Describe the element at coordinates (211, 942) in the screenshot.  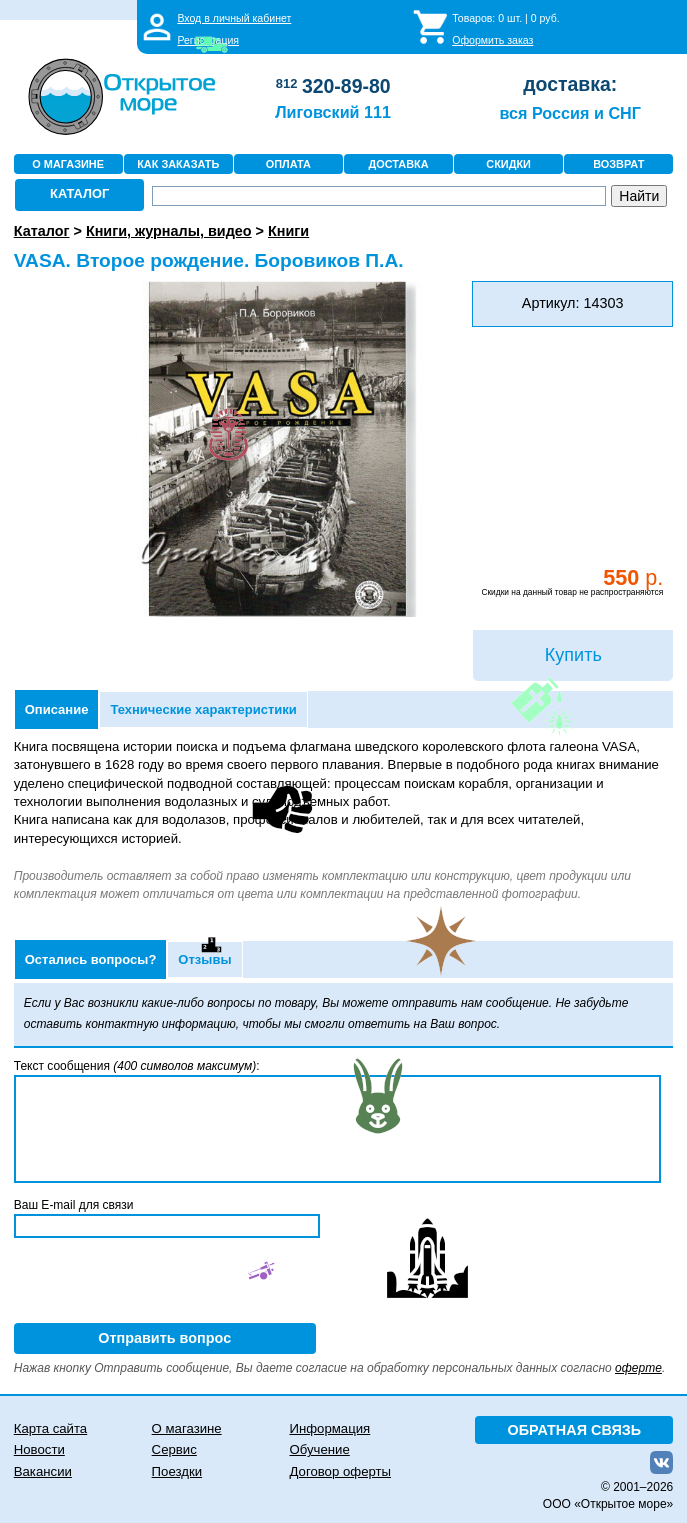
I see `view leaderboard rankings` at that location.